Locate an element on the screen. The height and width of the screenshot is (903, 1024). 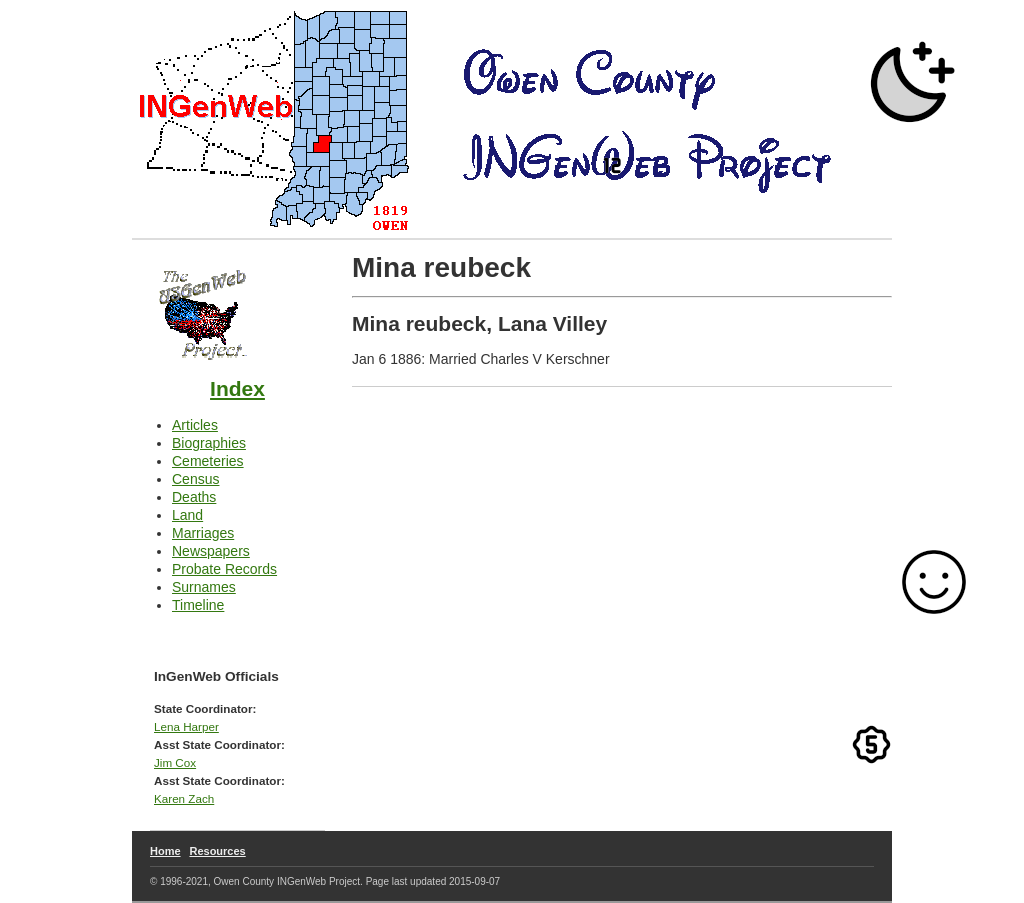
add an emoji or reaction is located at coordinates (934, 582).